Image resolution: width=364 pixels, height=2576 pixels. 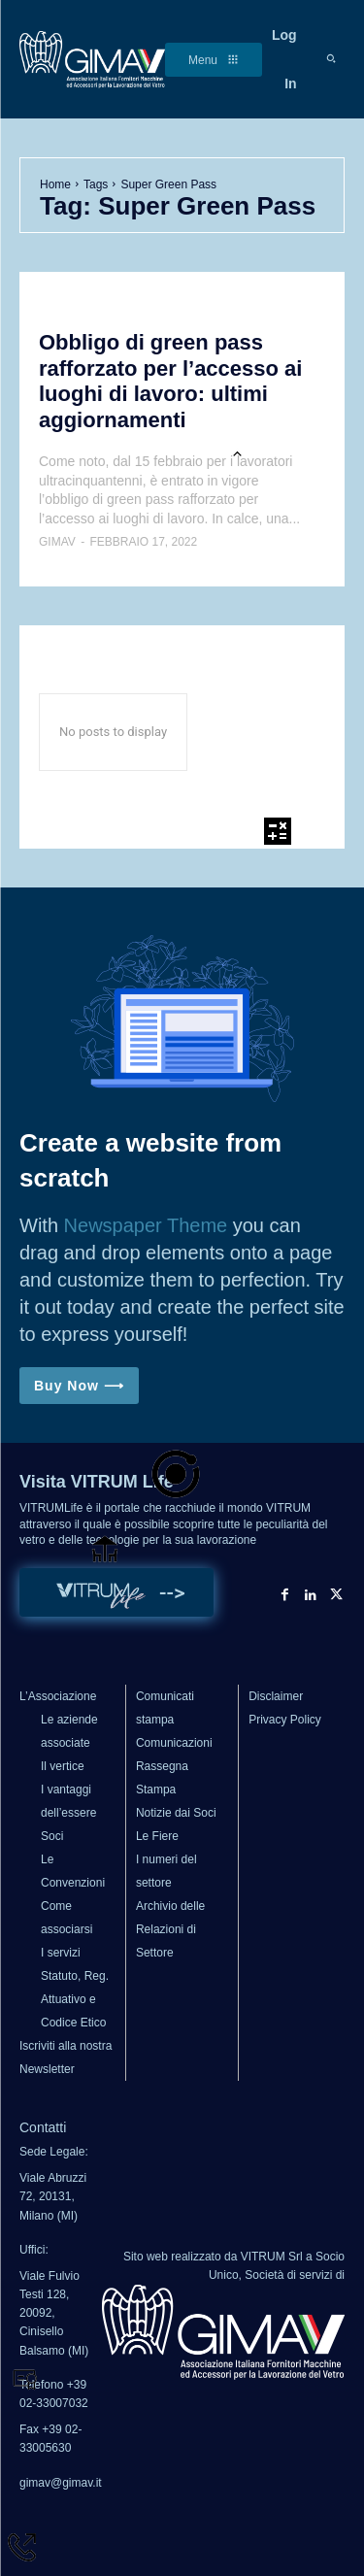 What do you see at coordinates (176, 1474) in the screenshot?
I see `ionic framework logo` at bounding box center [176, 1474].